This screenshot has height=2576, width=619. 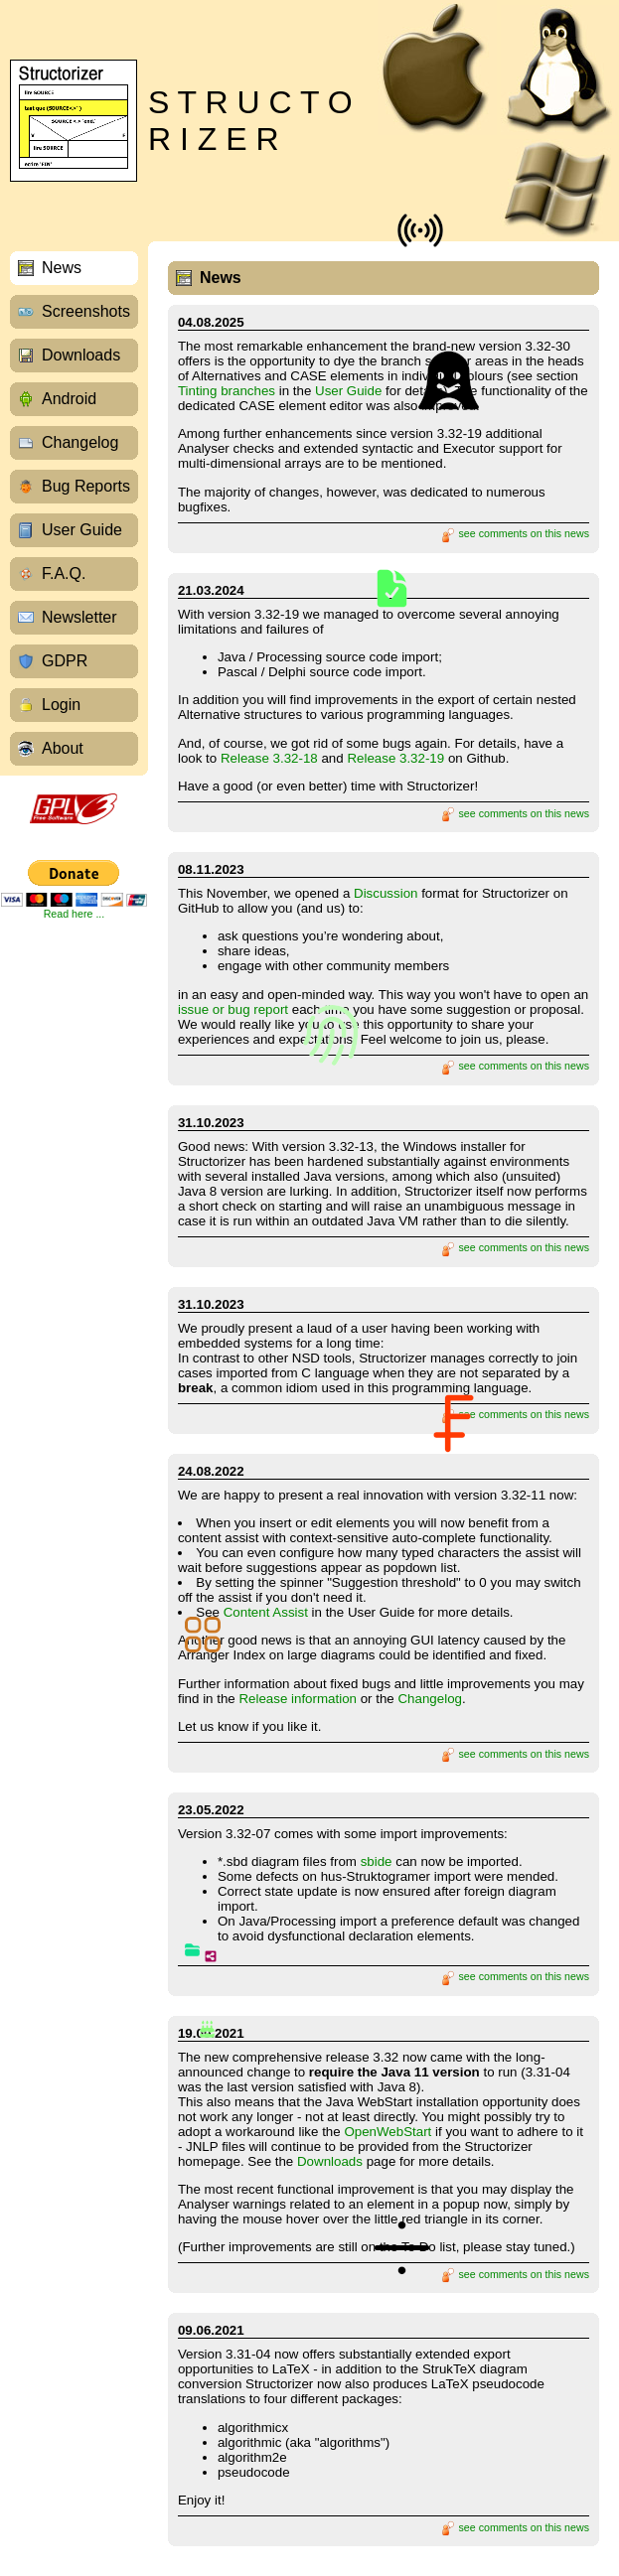 I want to click on share content to social media or other apps, so click(x=211, y=1956).